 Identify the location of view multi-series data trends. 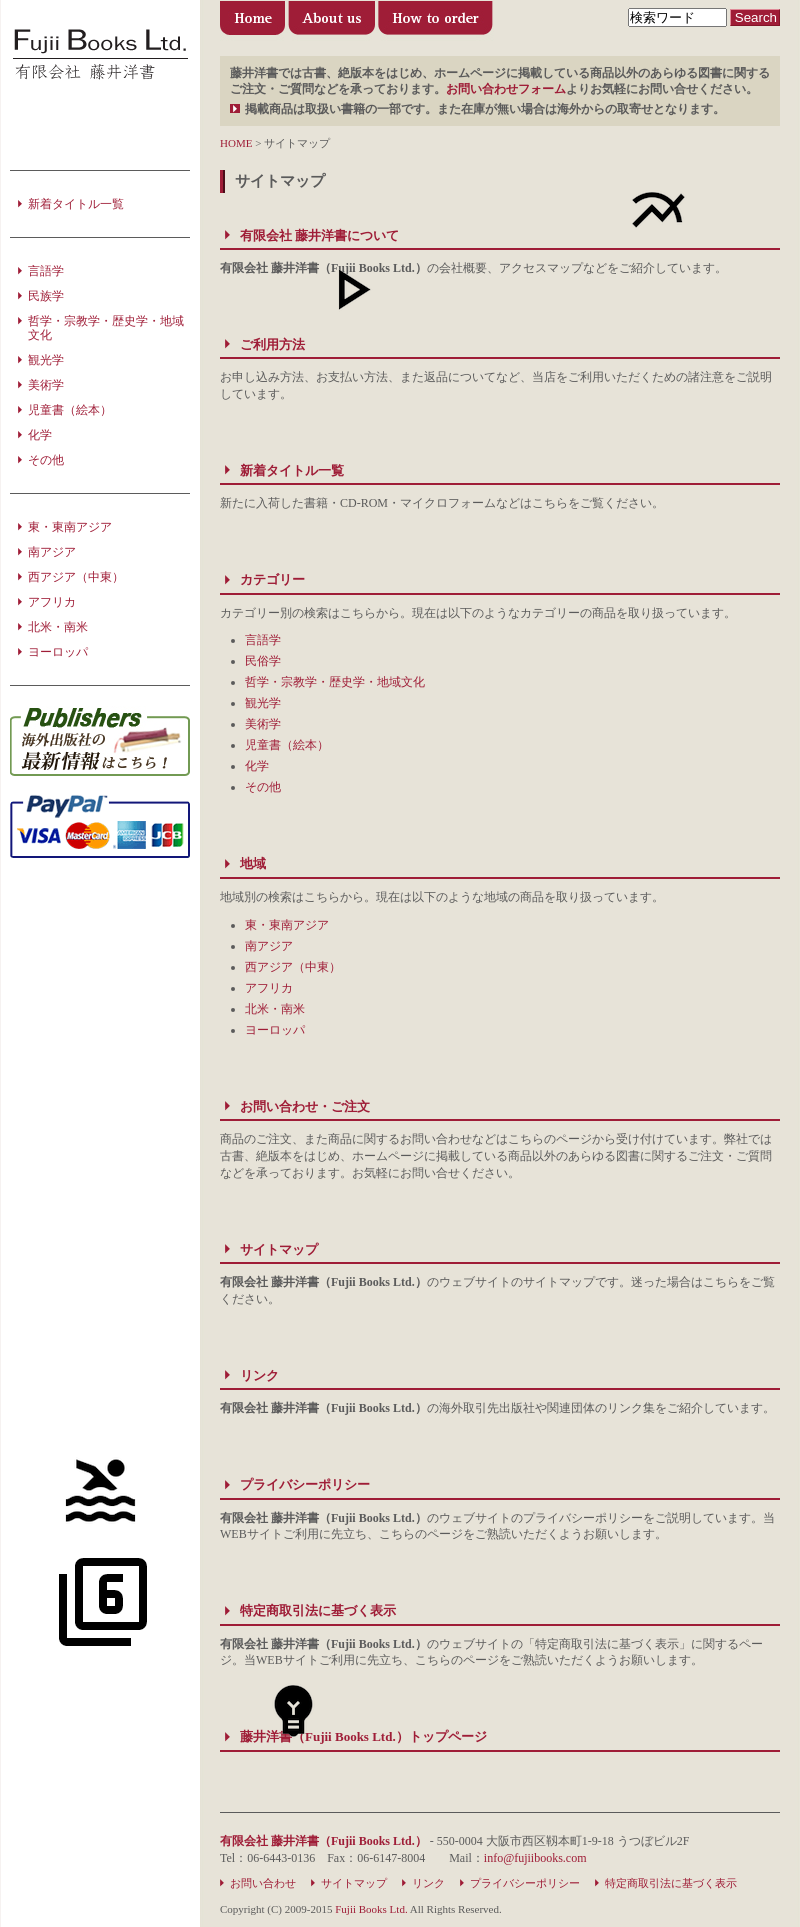
(658, 210).